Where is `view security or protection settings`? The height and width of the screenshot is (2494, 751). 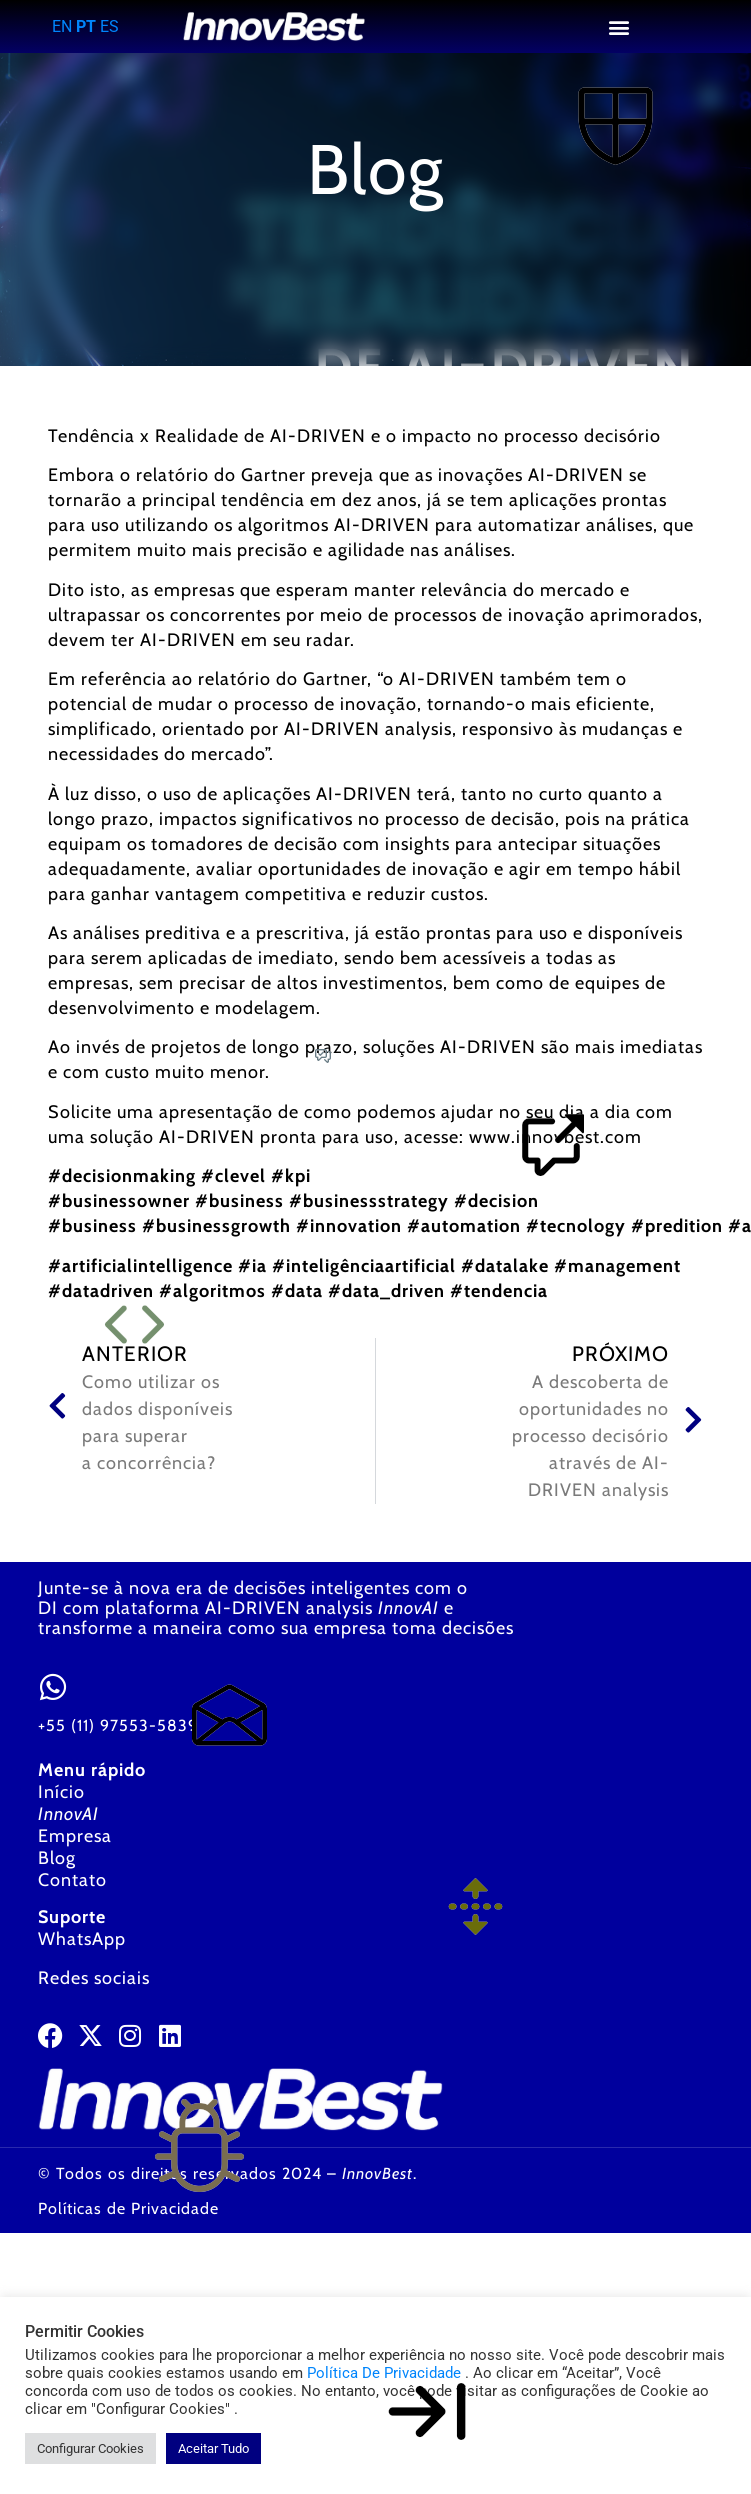
view security or protection settings is located at coordinates (615, 121).